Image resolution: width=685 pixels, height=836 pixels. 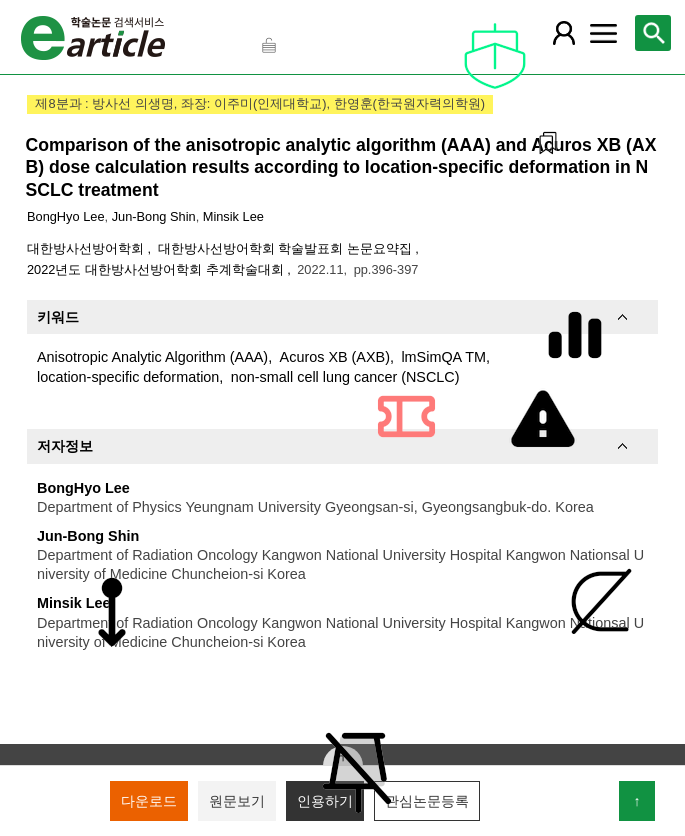 What do you see at coordinates (601, 601) in the screenshot?
I see `indicates a set is not a subset of another in mathematical notation` at bounding box center [601, 601].